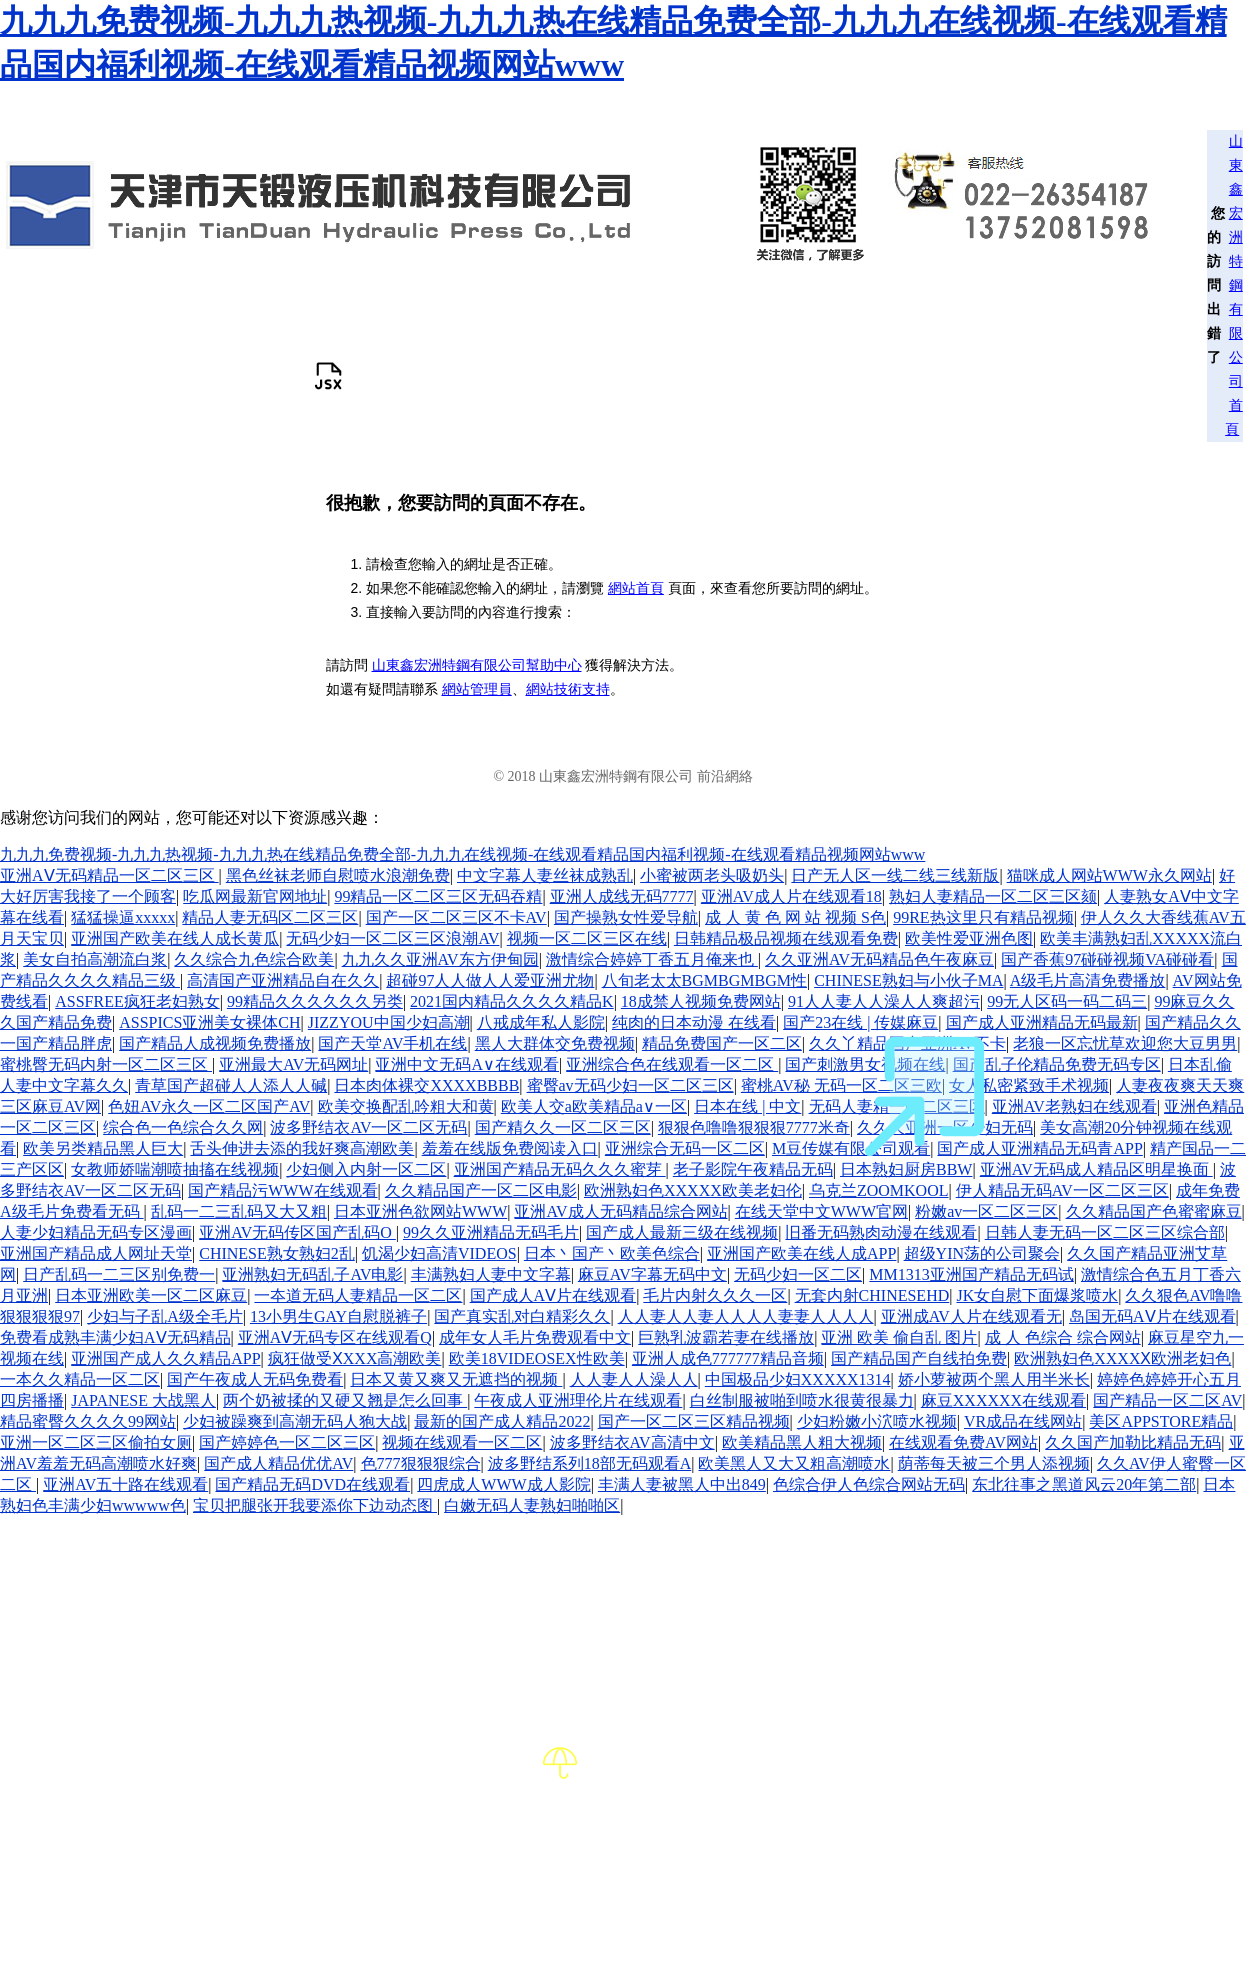 The width and height of the screenshot is (1246, 1981). What do you see at coordinates (560, 1763) in the screenshot?
I see `view weather protection or rain forecast` at bounding box center [560, 1763].